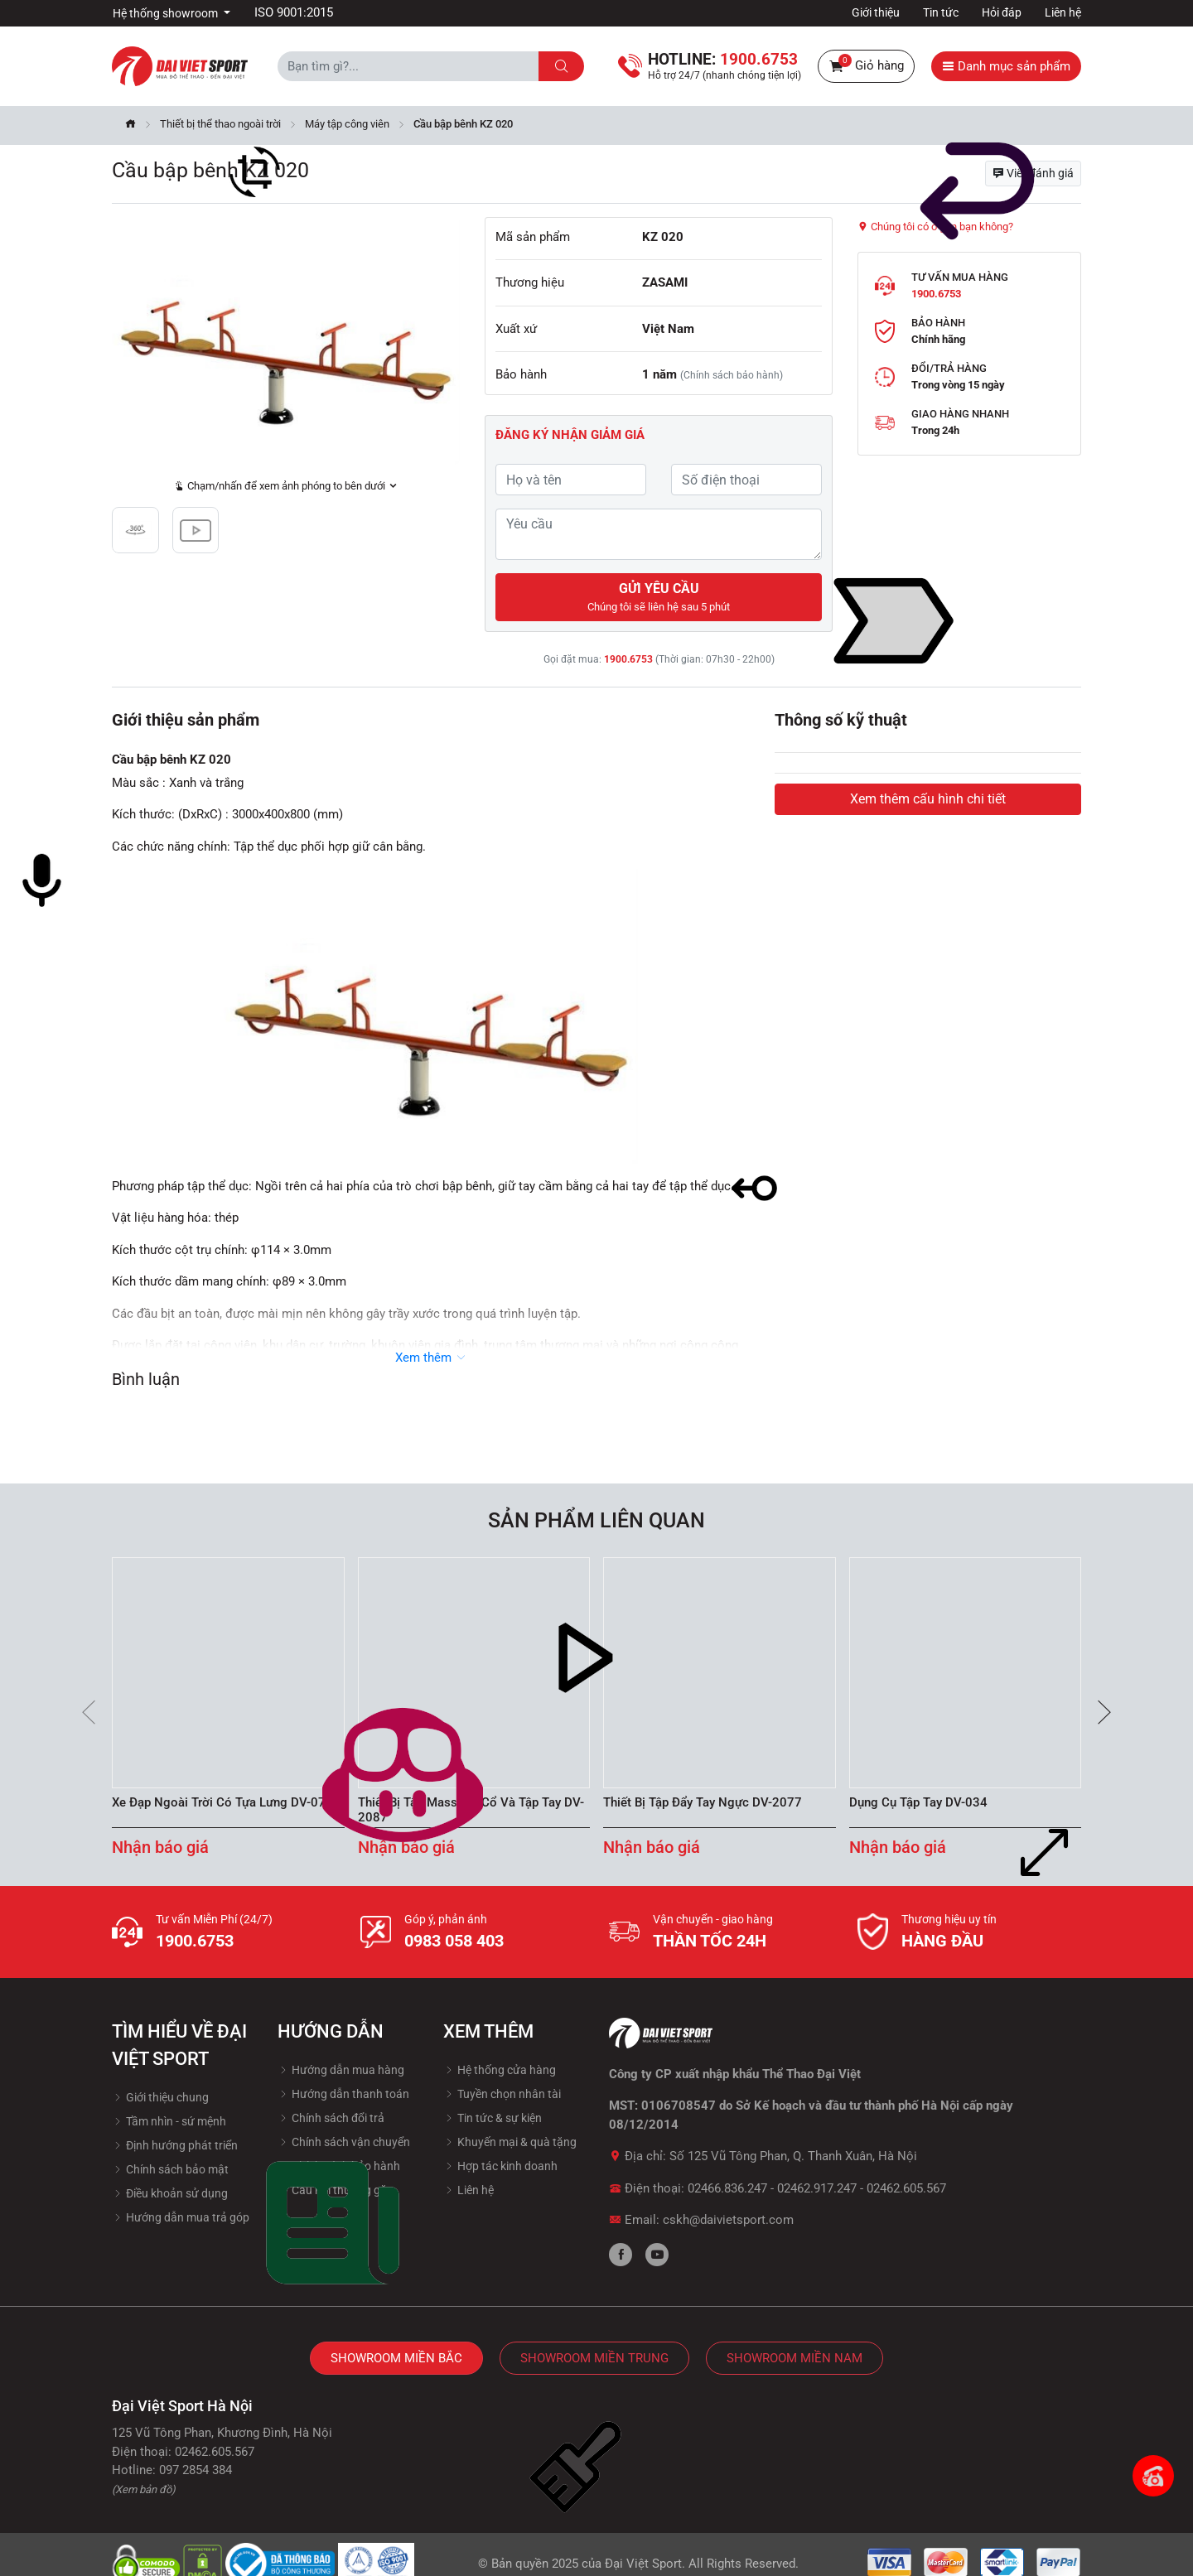 This screenshot has height=2576, width=1193. What do you see at coordinates (403, 1775) in the screenshot?
I see `access github copilot AI assistant` at bounding box center [403, 1775].